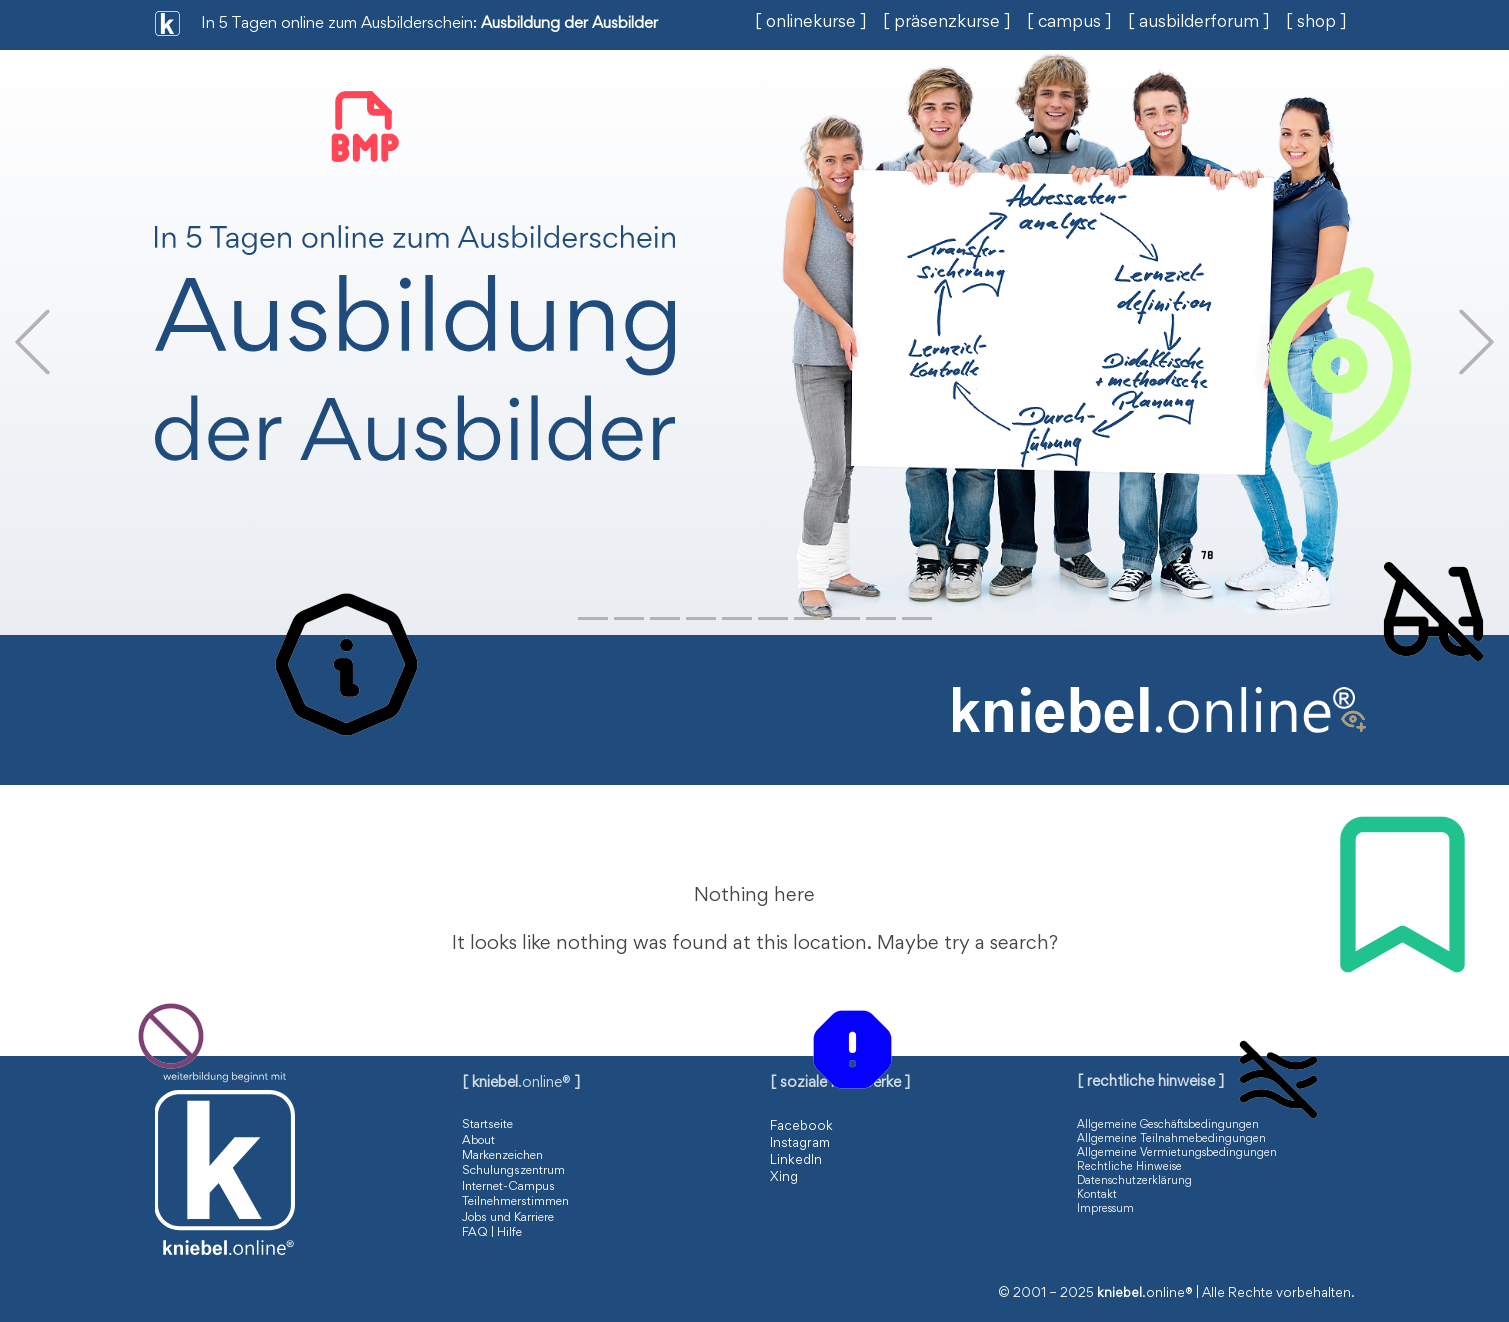 Image resolution: width=1509 pixels, height=1322 pixels. Describe the element at coordinates (346, 664) in the screenshot. I see `view more information or details` at that location.